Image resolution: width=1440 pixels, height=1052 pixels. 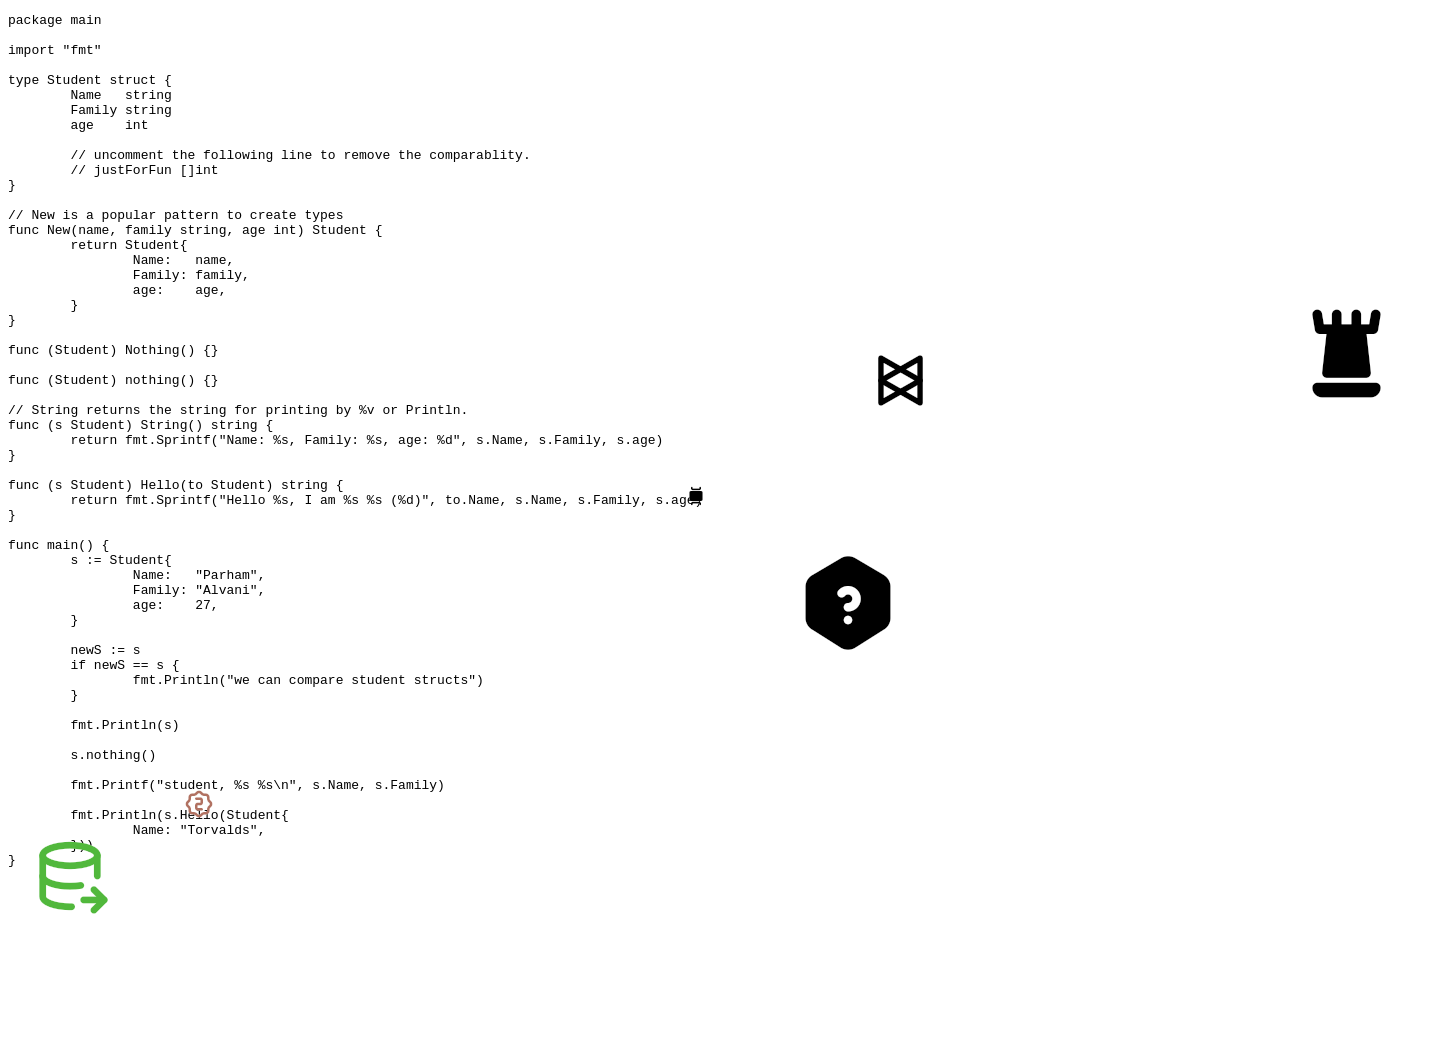 What do you see at coordinates (696, 496) in the screenshot?
I see `scroll through vertical carousel content` at bounding box center [696, 496].